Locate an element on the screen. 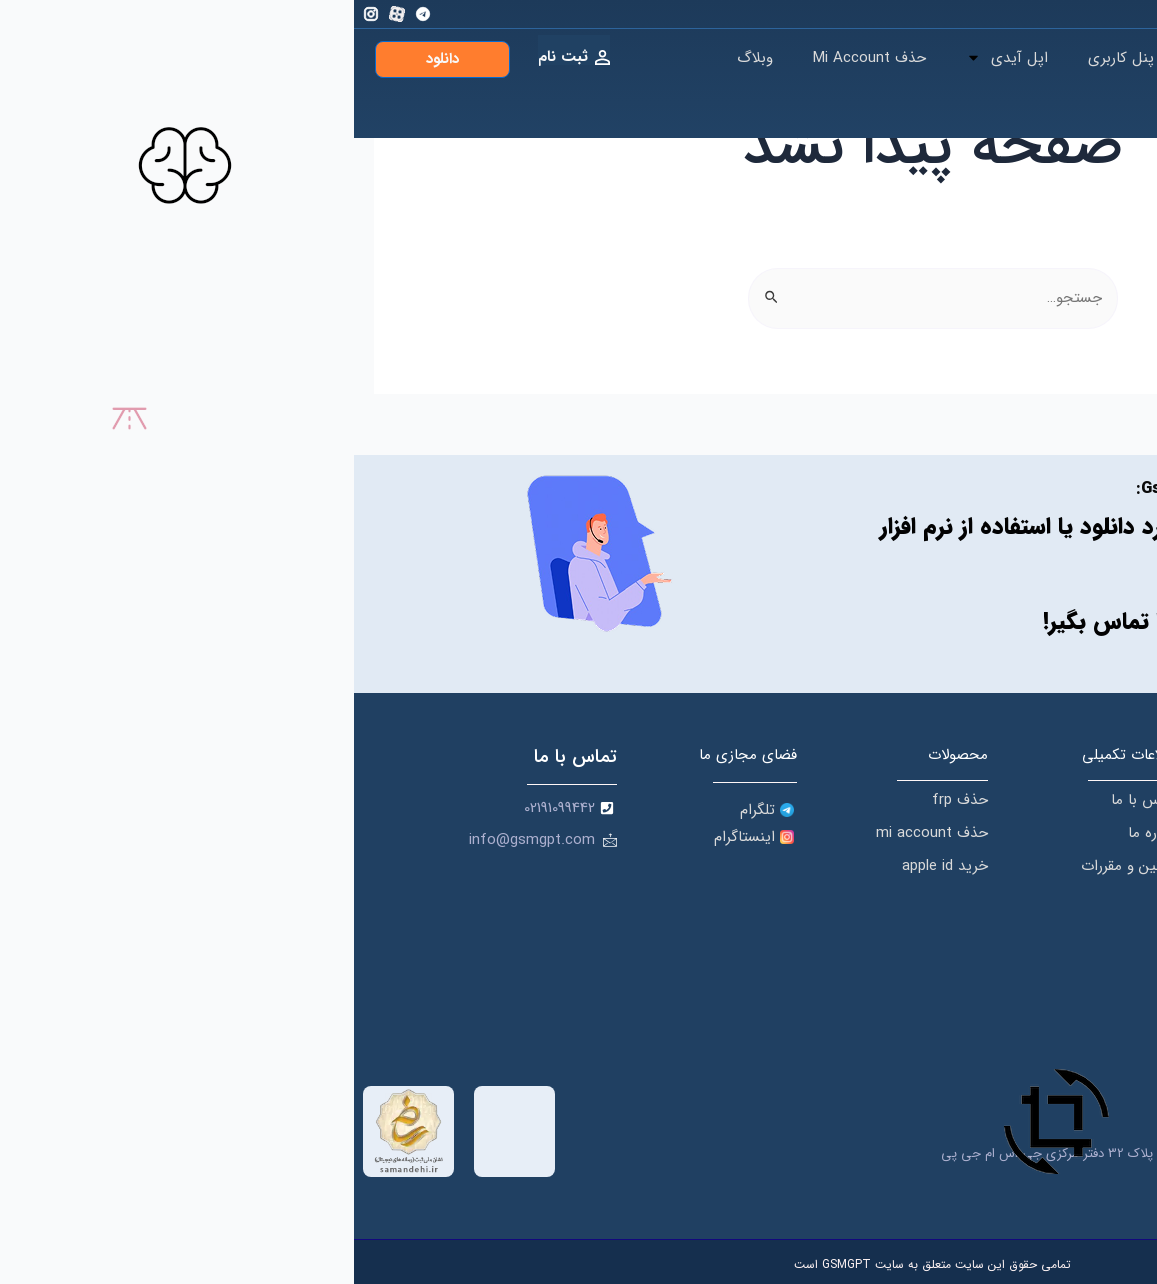 The image size is (1157, 1284). access AI or smart features is located at coordinates (185, 167).